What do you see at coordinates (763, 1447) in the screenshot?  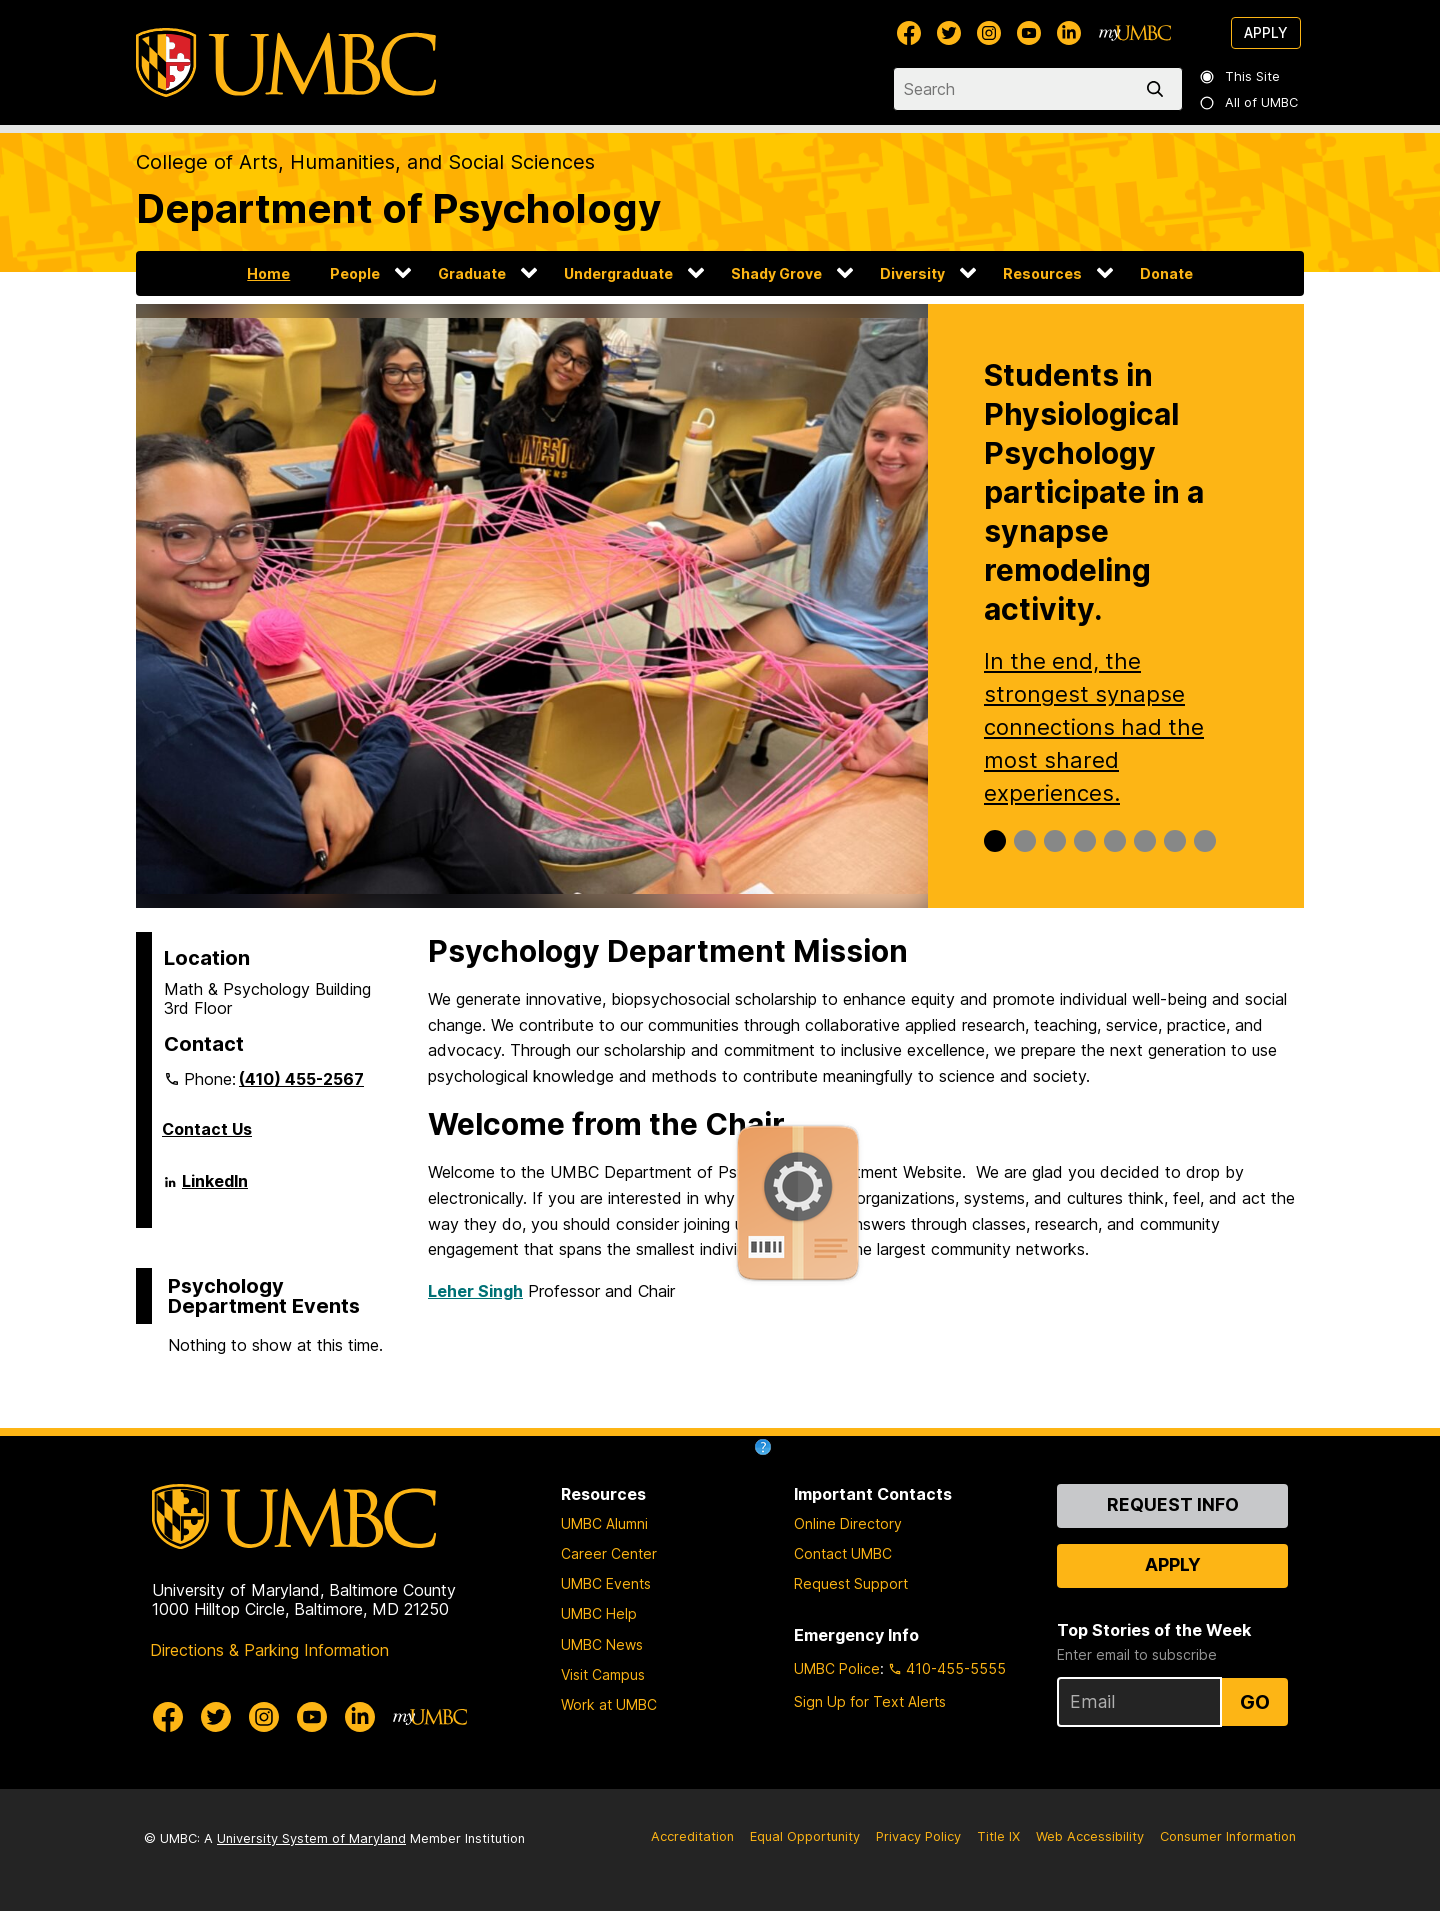 I see `open the help center or documentation` at bounding box center [763, 1447].